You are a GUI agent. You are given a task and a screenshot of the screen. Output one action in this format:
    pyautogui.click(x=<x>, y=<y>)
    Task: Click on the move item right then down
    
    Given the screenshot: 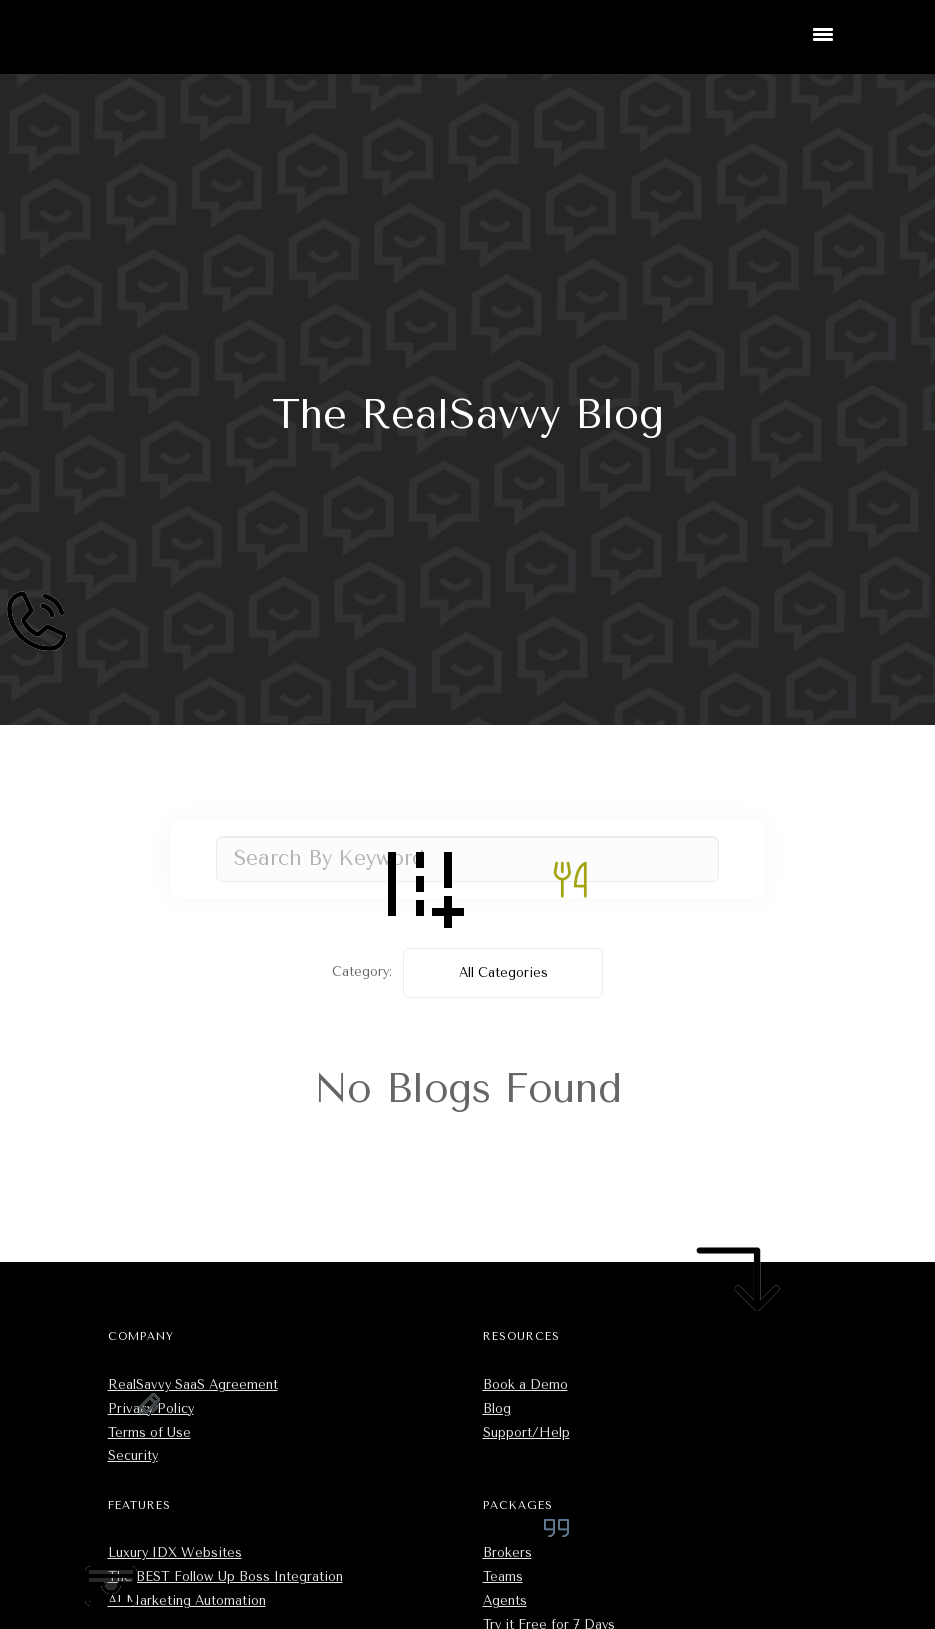 What is the action you would take?
    pyautogui.click(x=738, y=1276)
    